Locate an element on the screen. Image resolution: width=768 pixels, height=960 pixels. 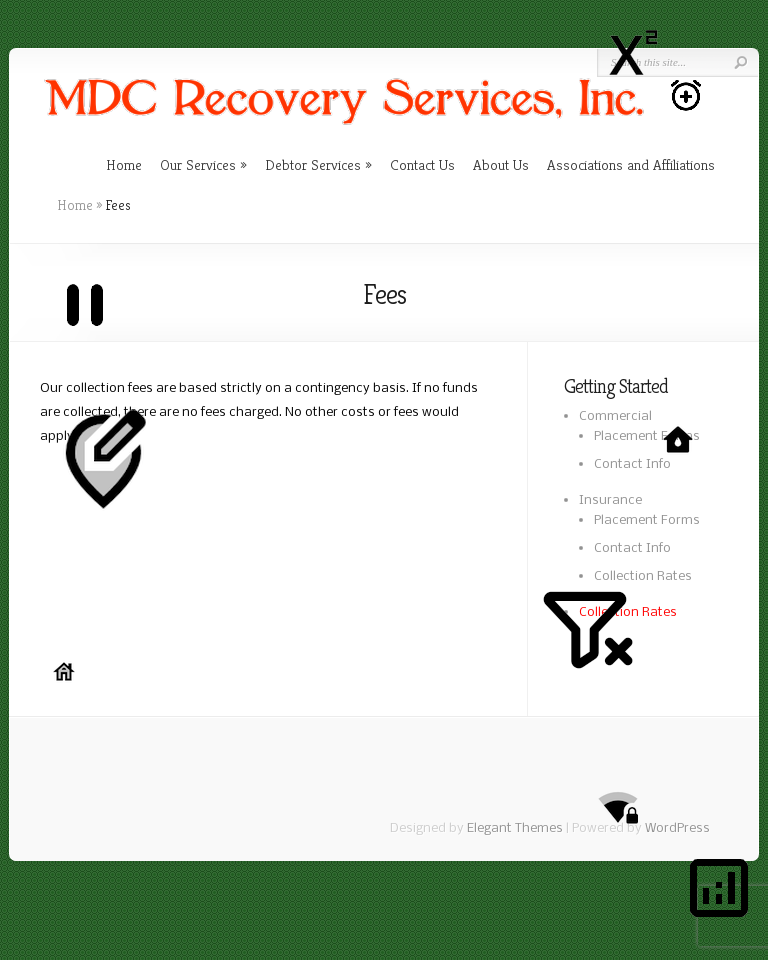
view analytics and statistics is located at coordinates (719, 888).